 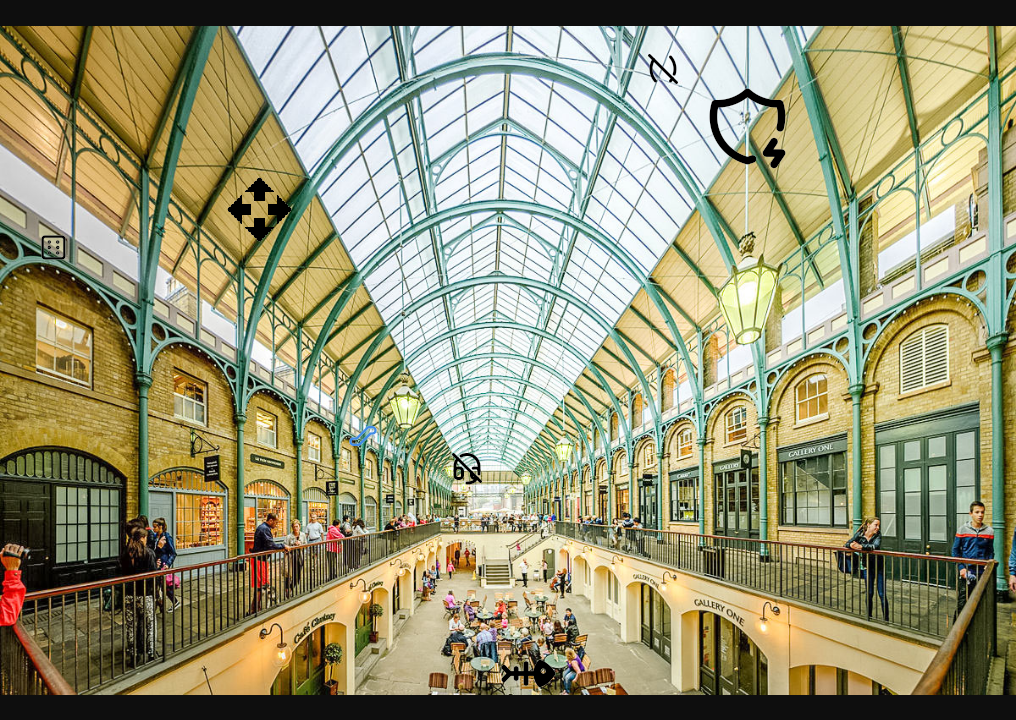 I want to click on mute or disable headset audio, so click(x=467, y=468).